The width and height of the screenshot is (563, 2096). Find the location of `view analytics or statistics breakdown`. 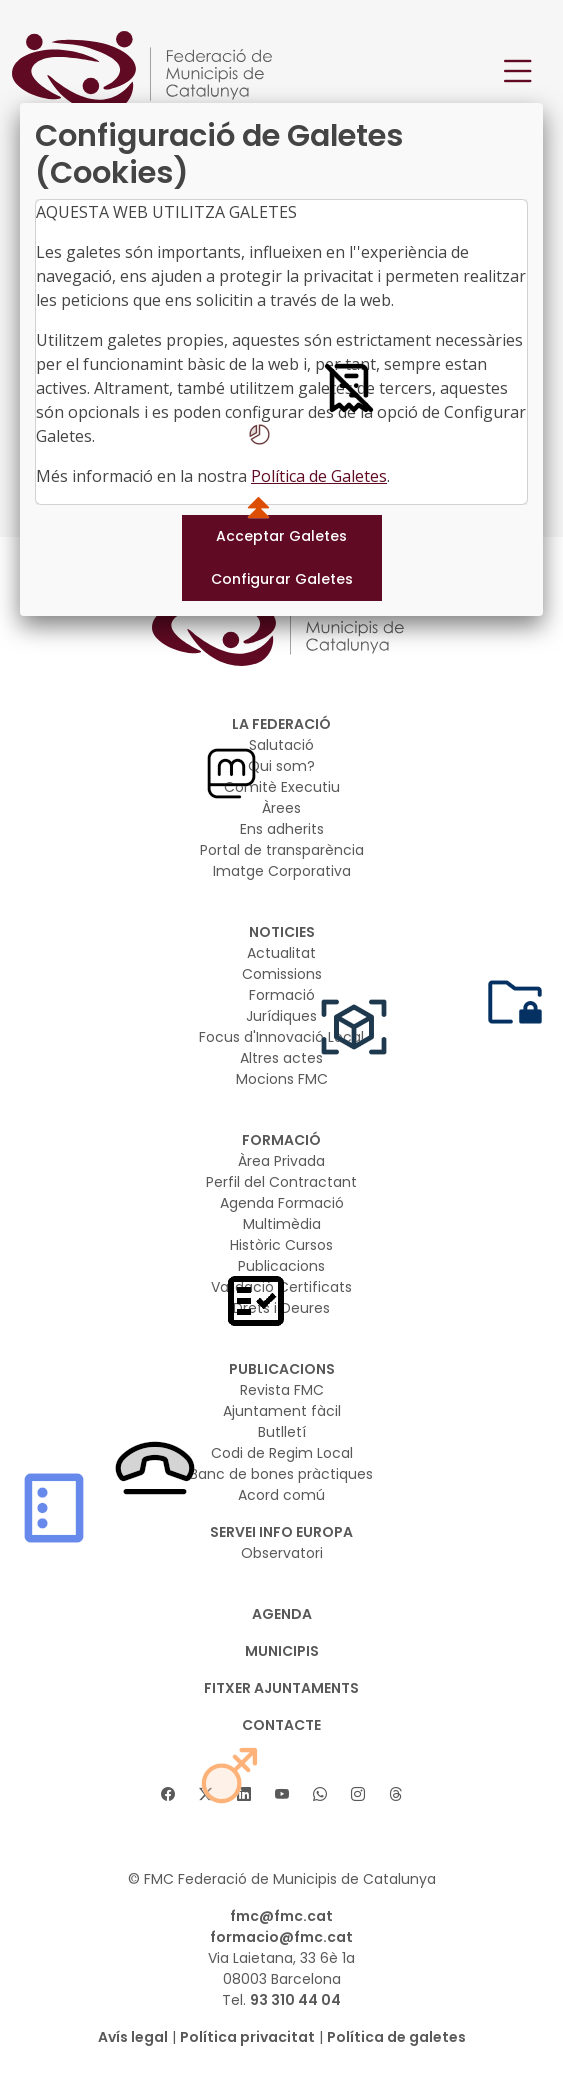

view analytics or statistics breakdown is located at coordinates (259, 434).